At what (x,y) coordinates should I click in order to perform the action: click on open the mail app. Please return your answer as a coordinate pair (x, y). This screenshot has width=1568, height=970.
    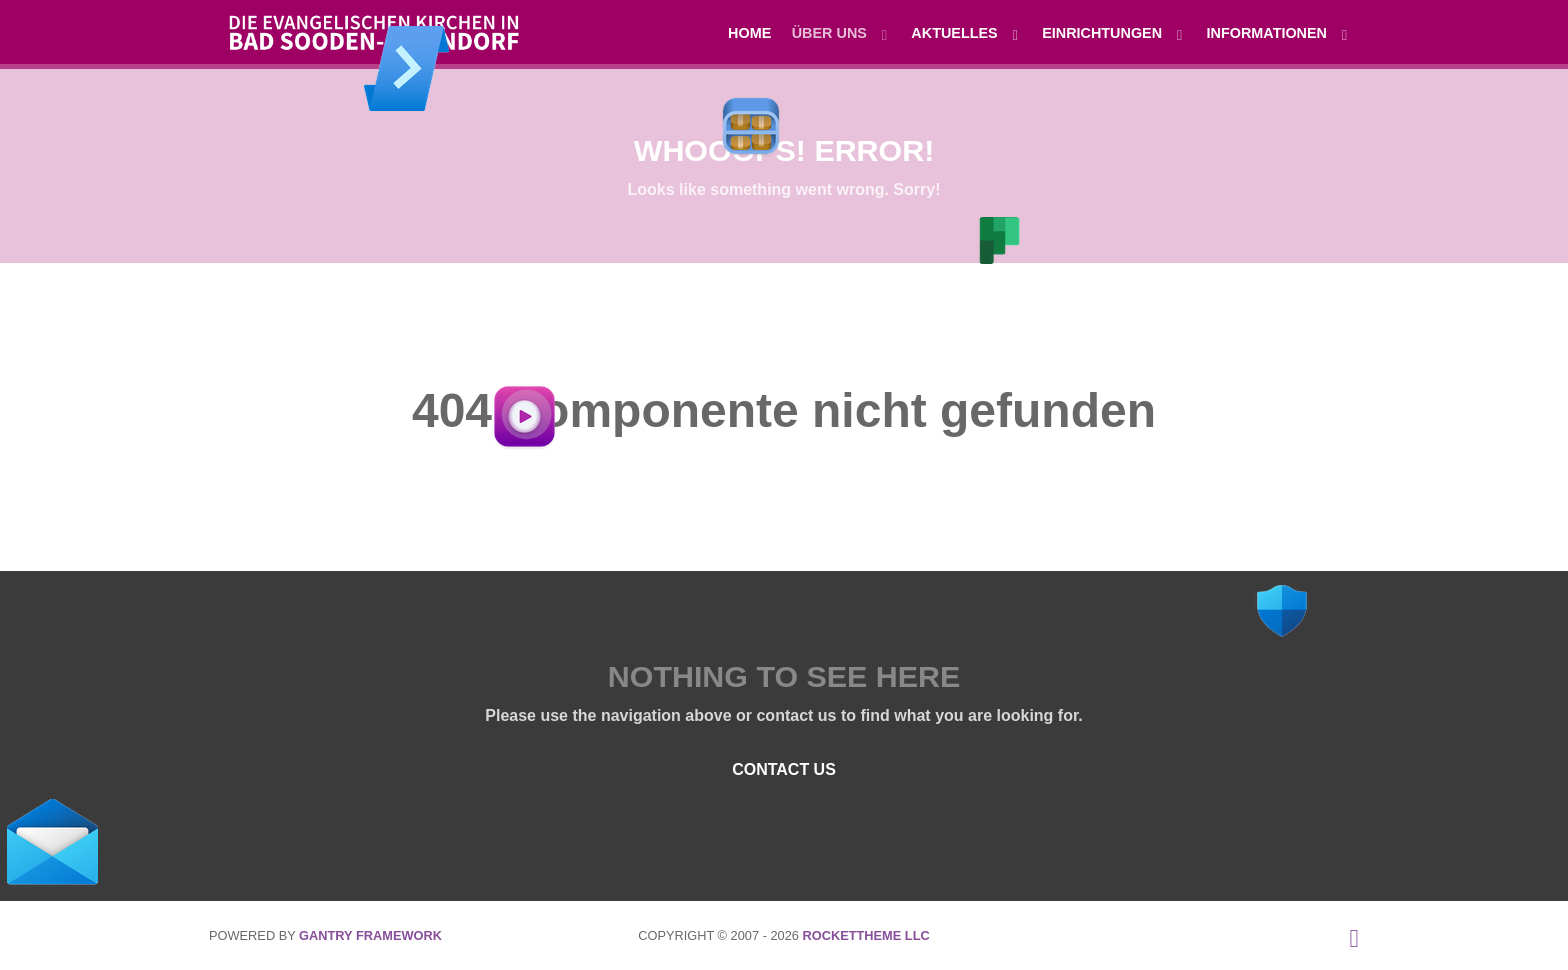
    Looking at the image, I should click on (52, 844).